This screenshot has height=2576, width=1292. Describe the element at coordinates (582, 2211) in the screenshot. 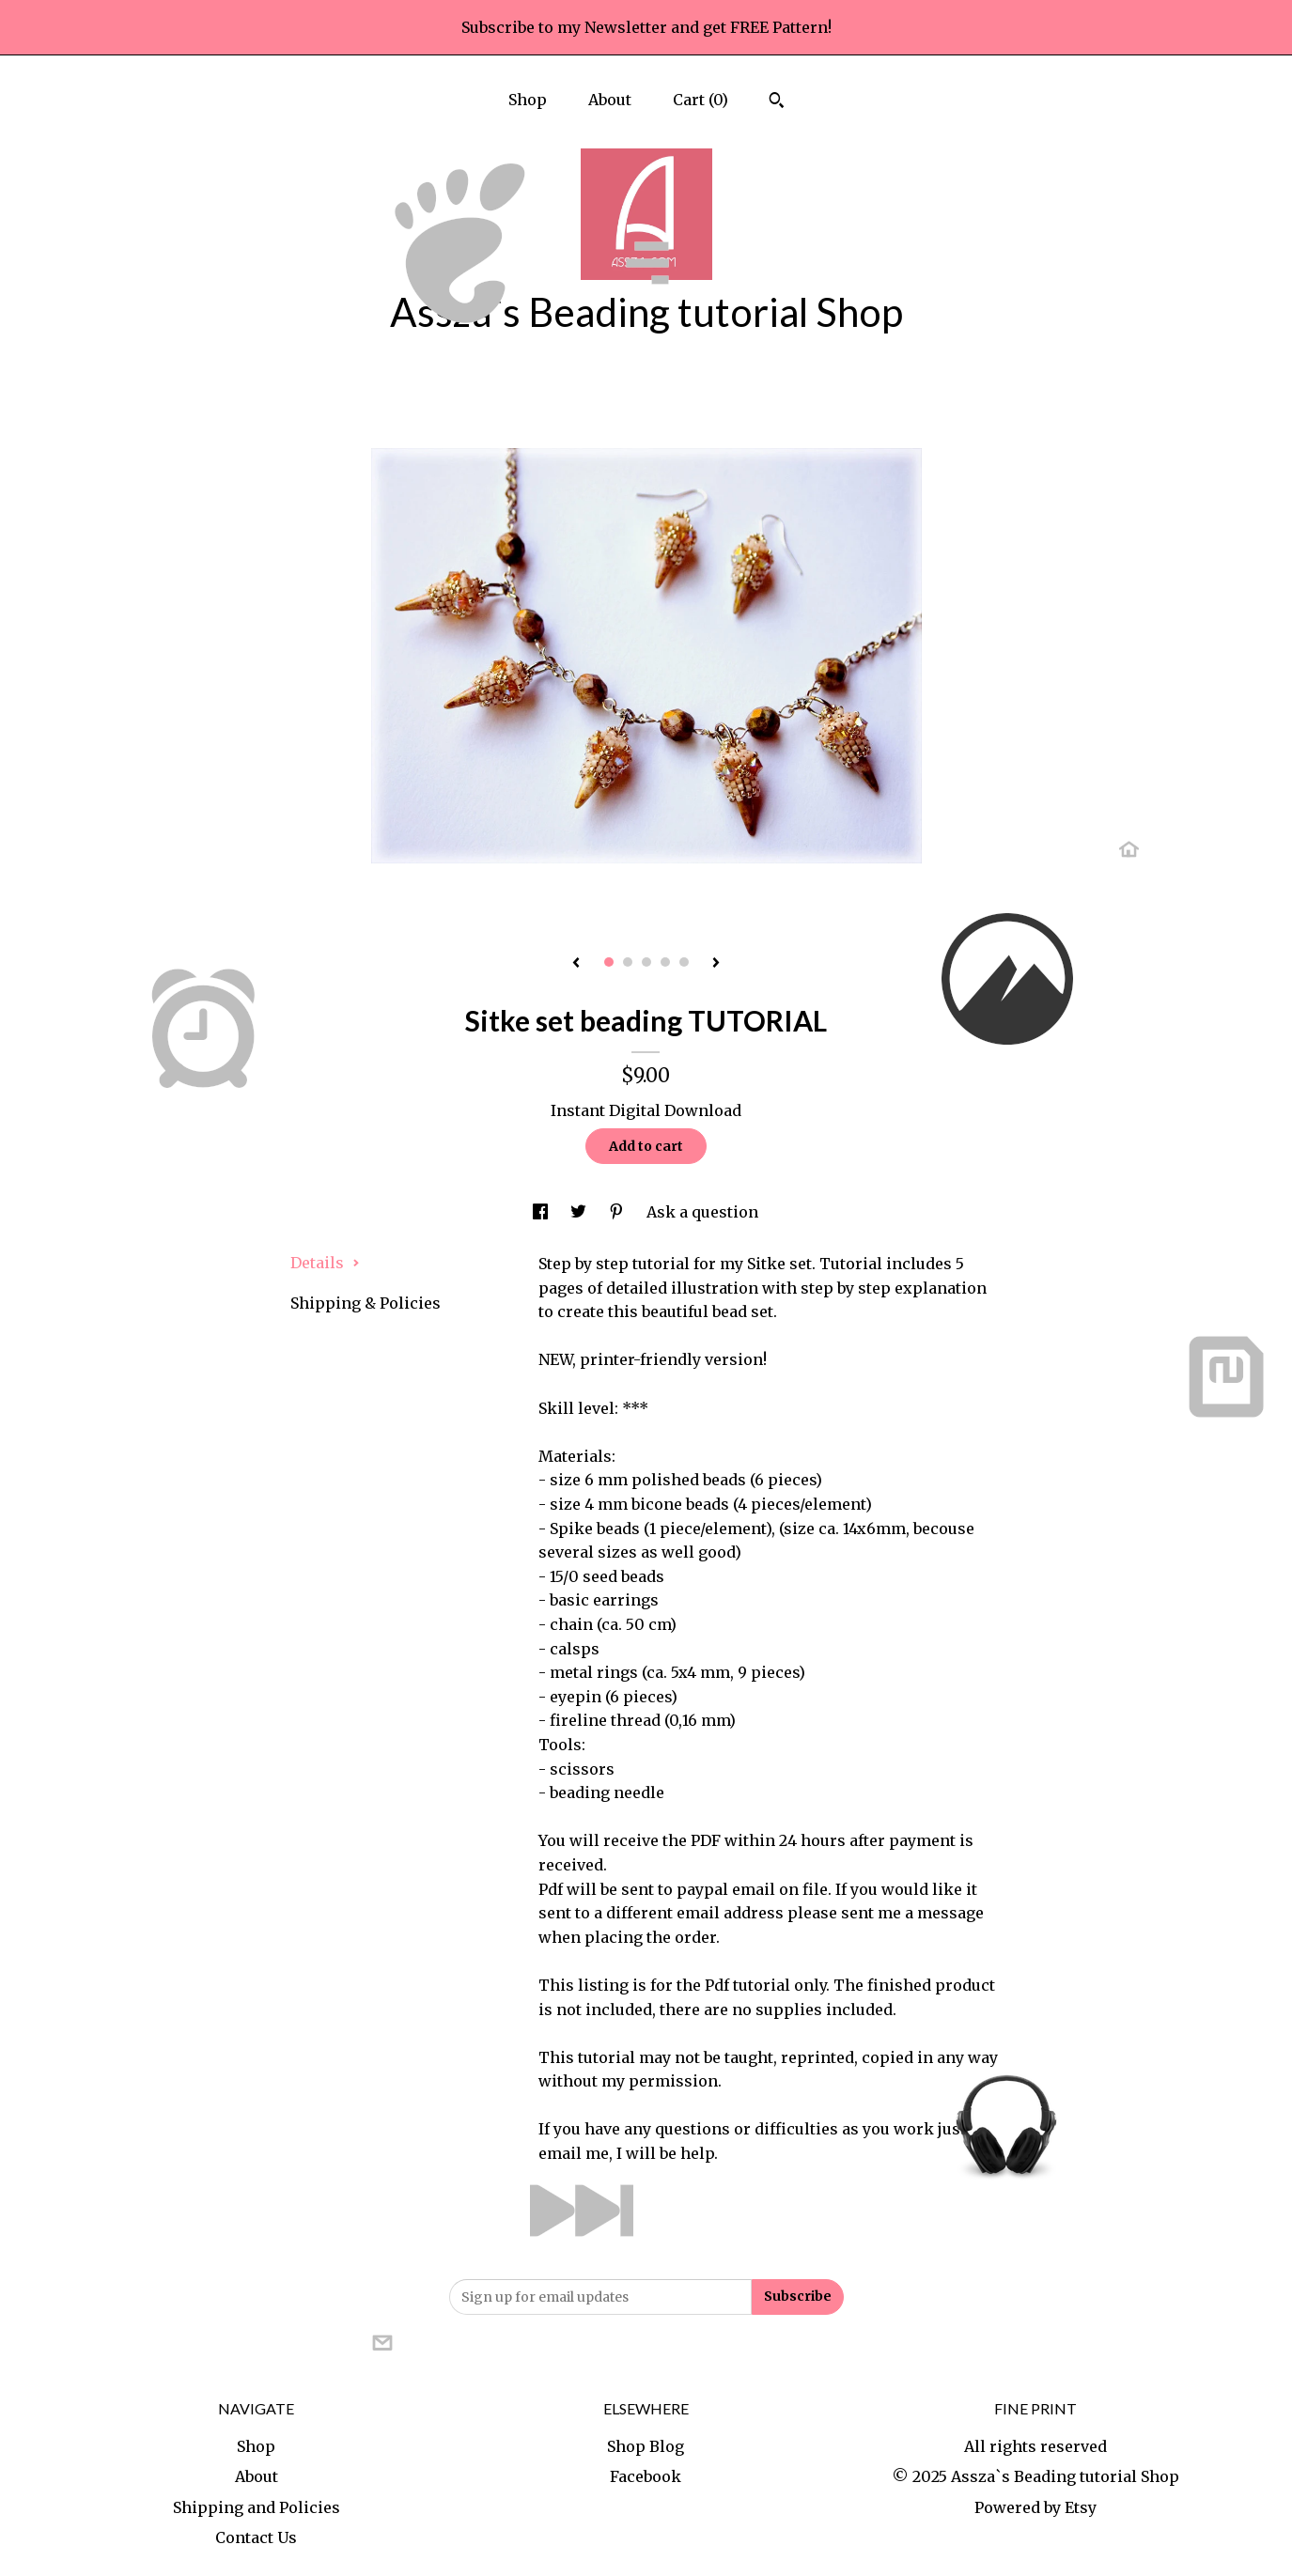

I see `skip to the next track` at that location.